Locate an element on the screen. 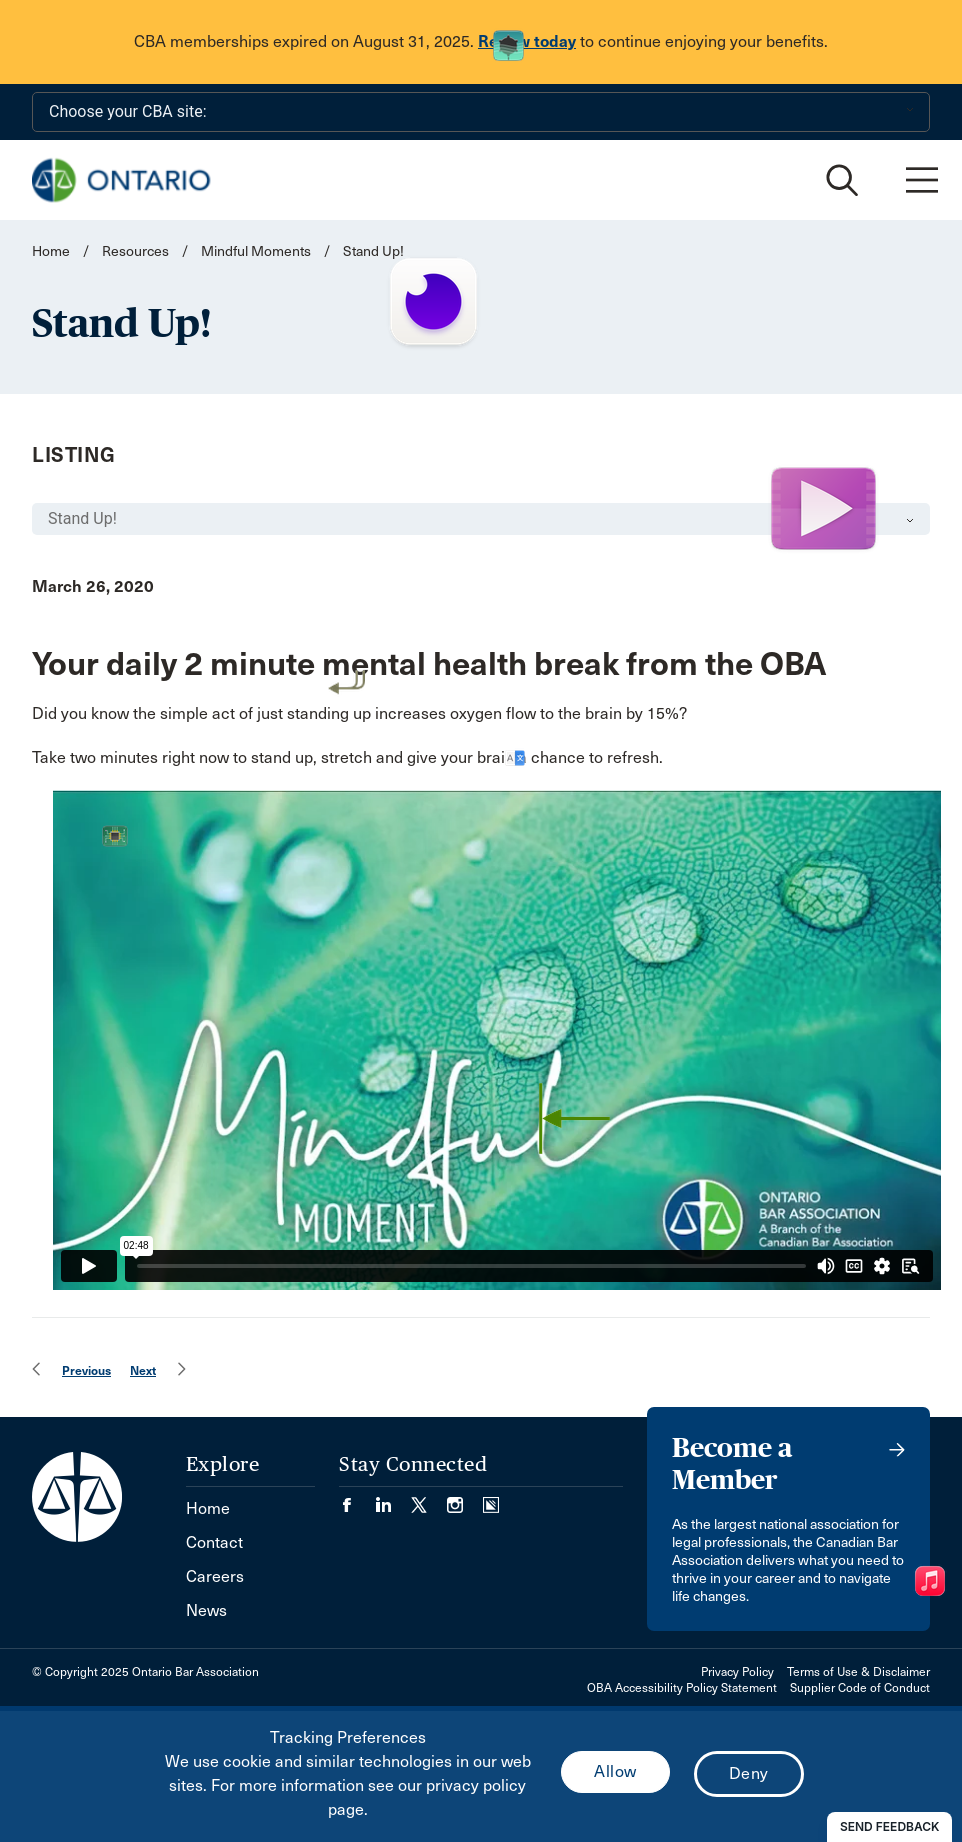 This screenshot has width=962, height=1842. launch the GNOME Mines game is located at coordinates (508, 45).